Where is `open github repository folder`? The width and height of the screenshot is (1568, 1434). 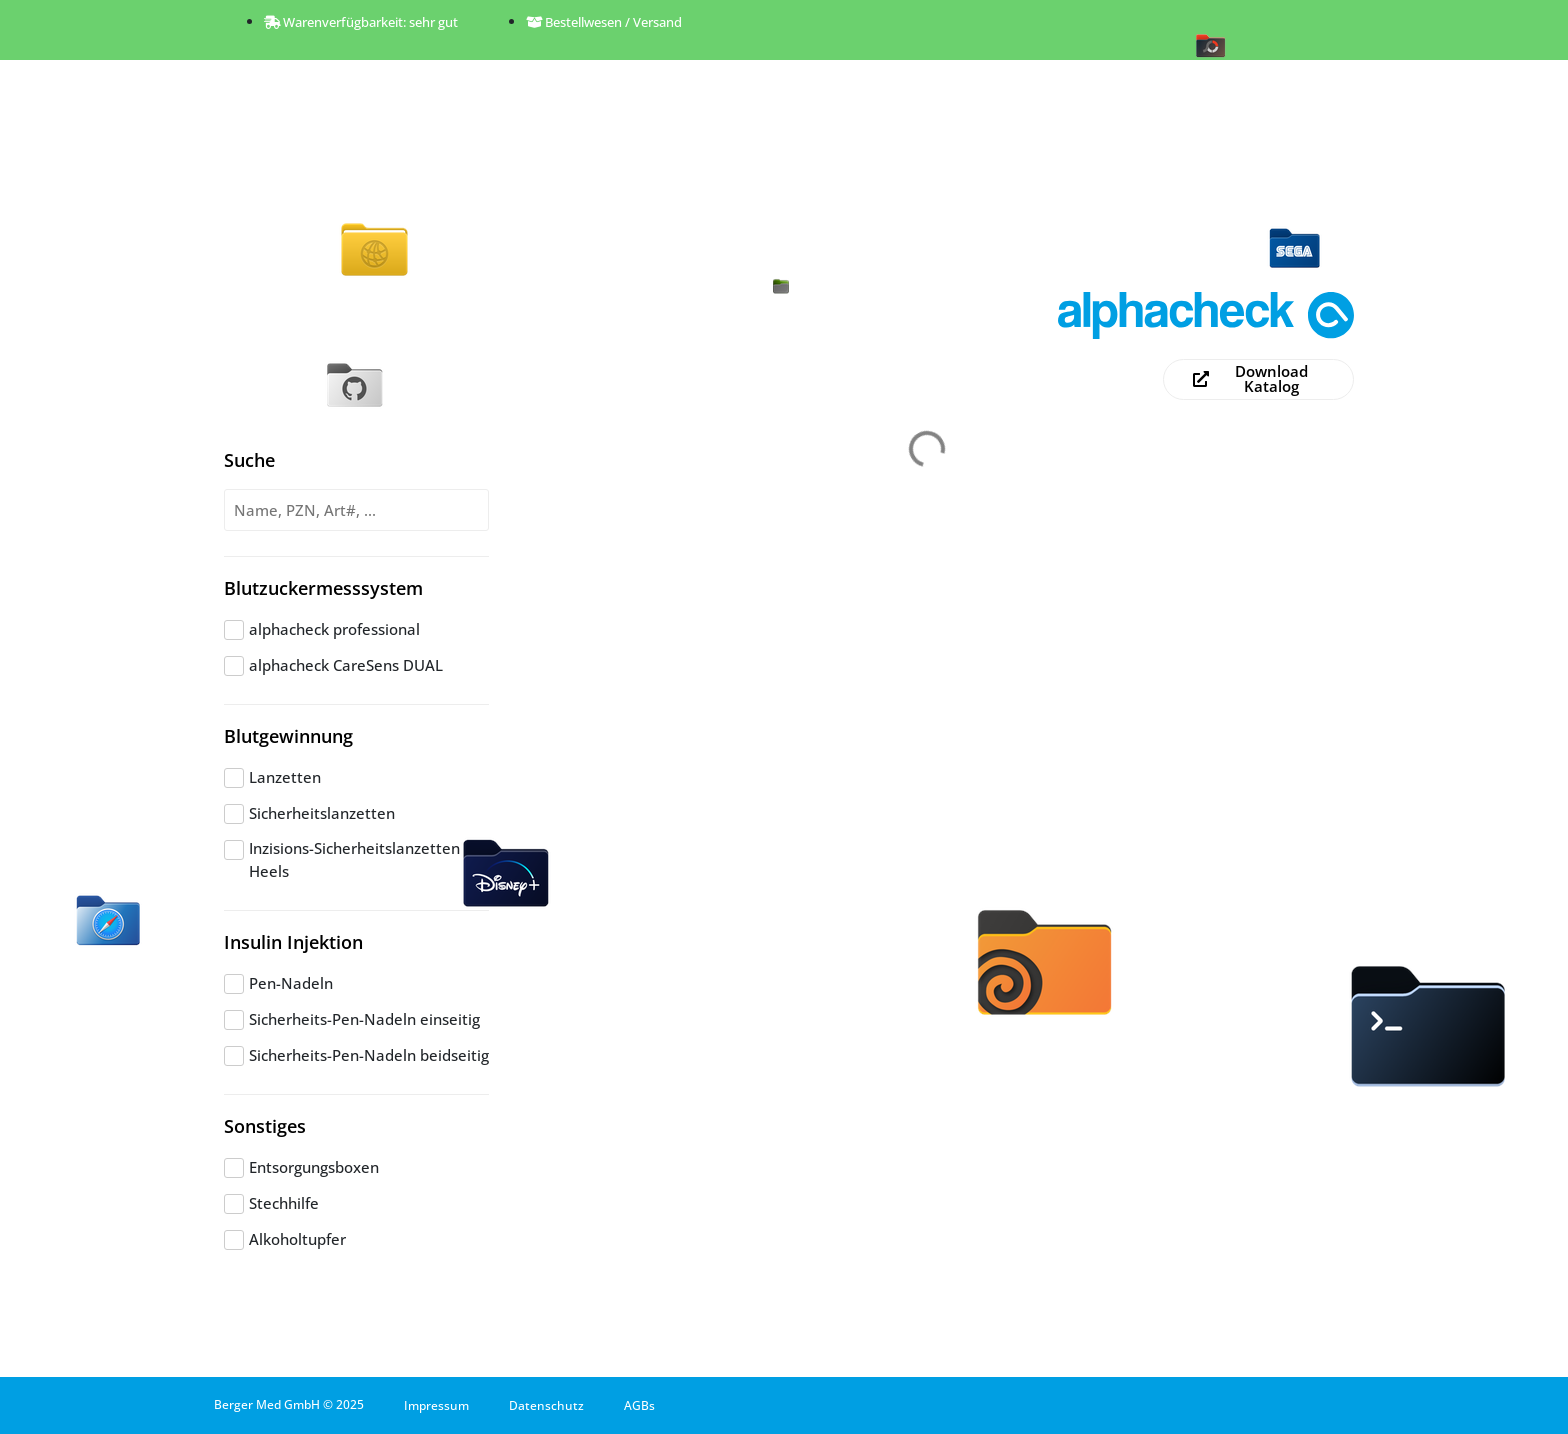
open github repository folder is located at coordinates (354, 386).